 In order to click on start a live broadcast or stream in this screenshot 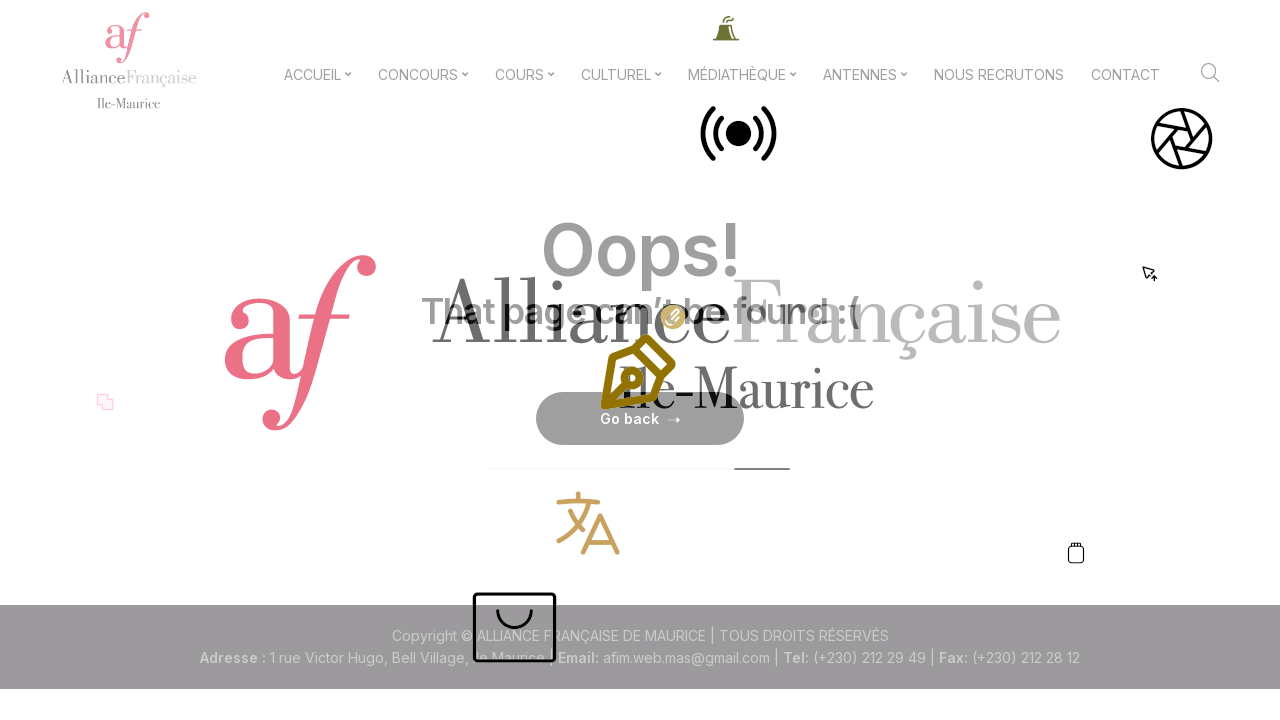, I will do `click(738, 133)`.